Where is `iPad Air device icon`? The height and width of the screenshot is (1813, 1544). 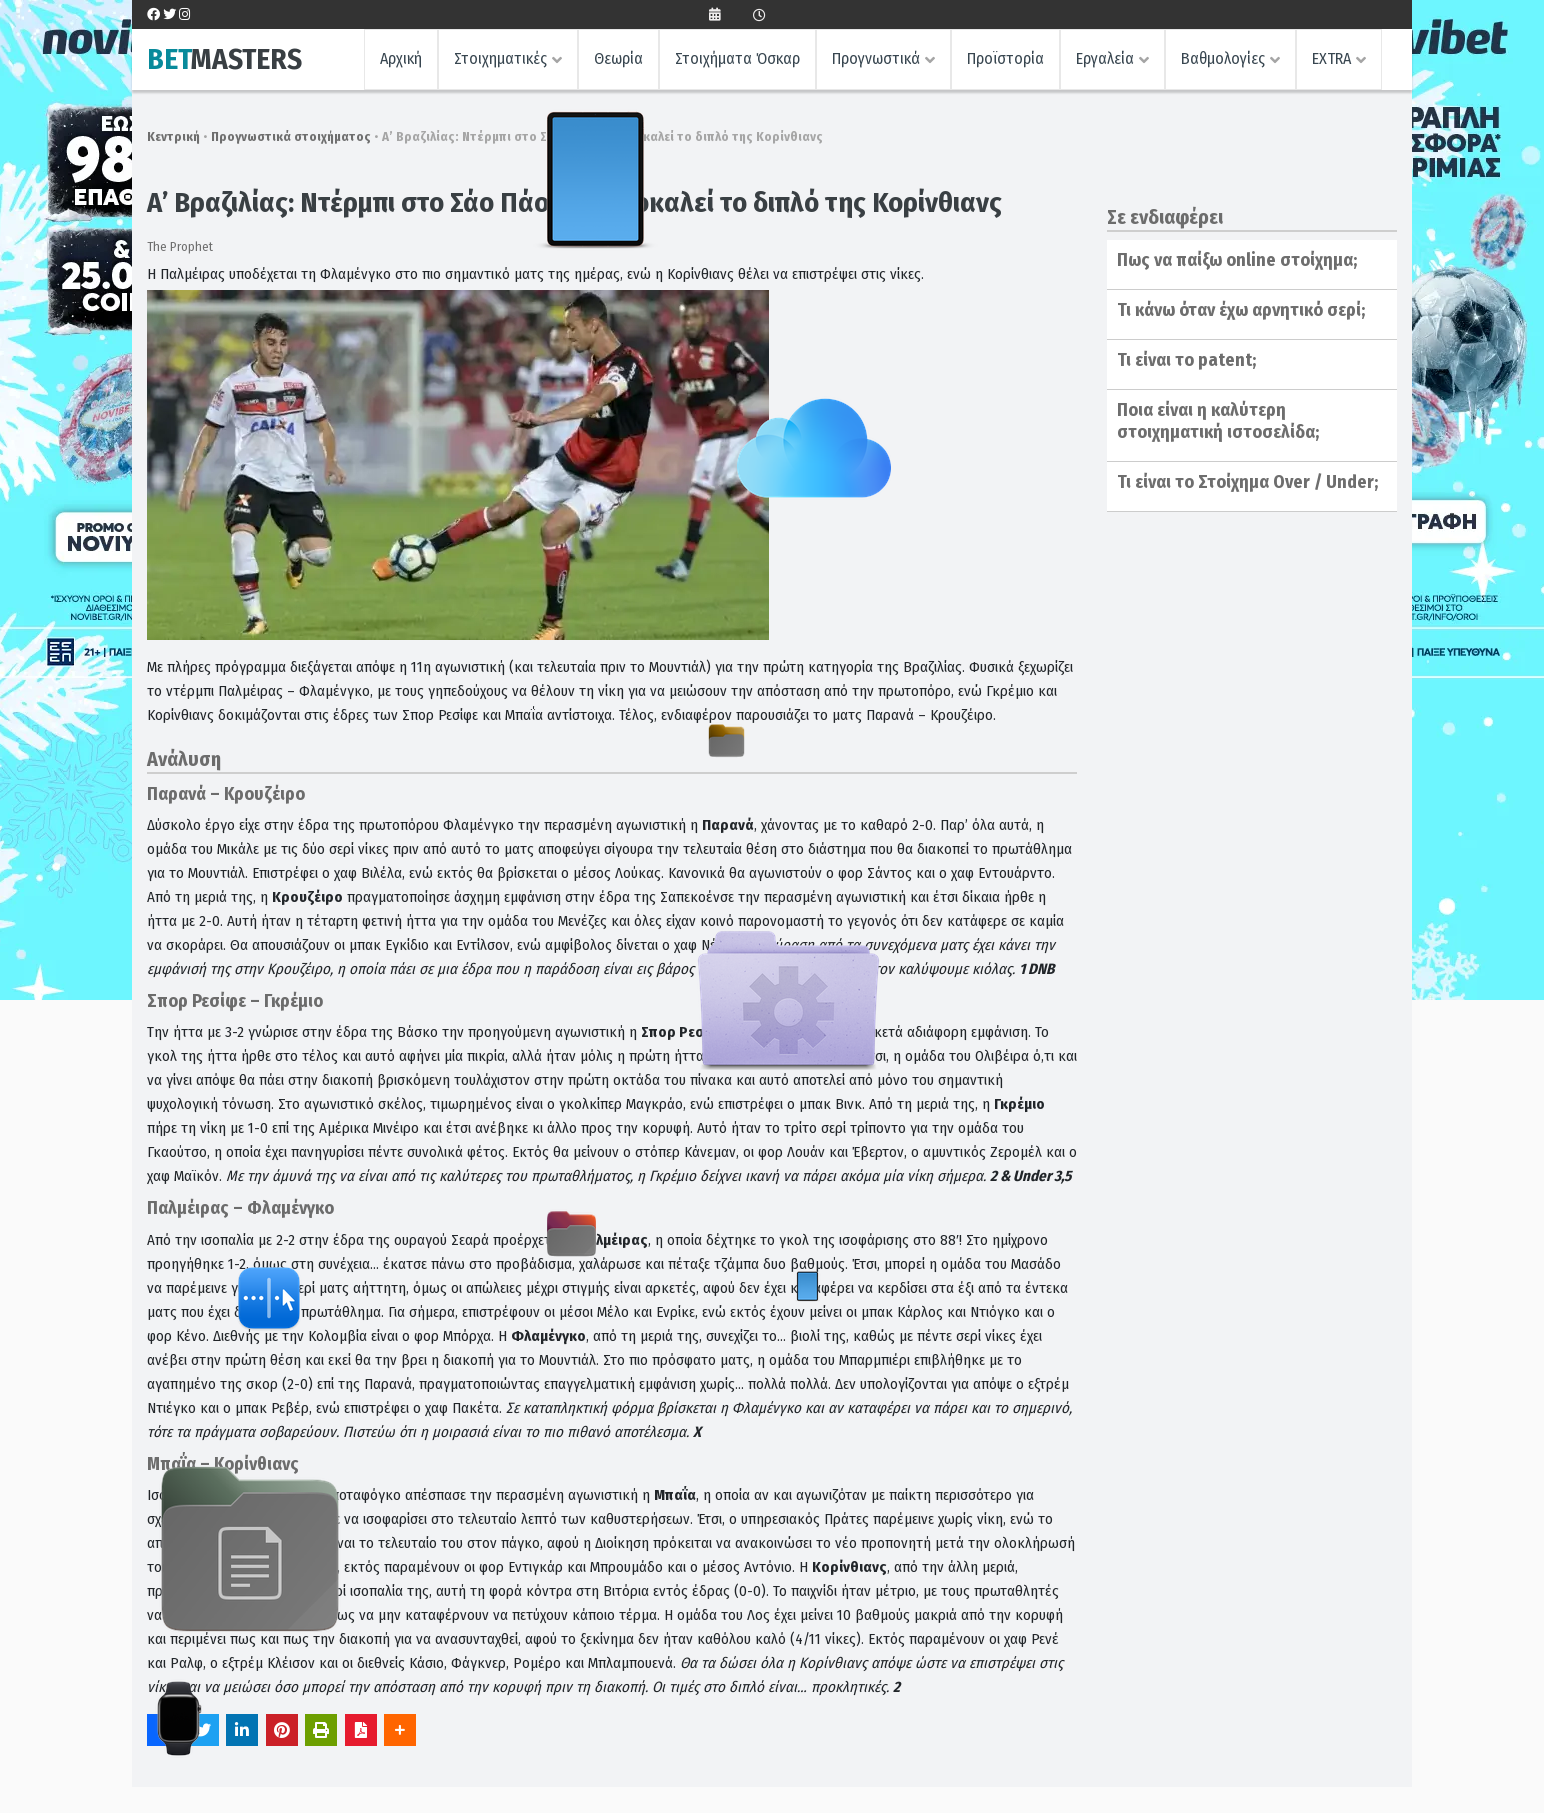 iPad Air device icon is located at coordinates (595, 180).